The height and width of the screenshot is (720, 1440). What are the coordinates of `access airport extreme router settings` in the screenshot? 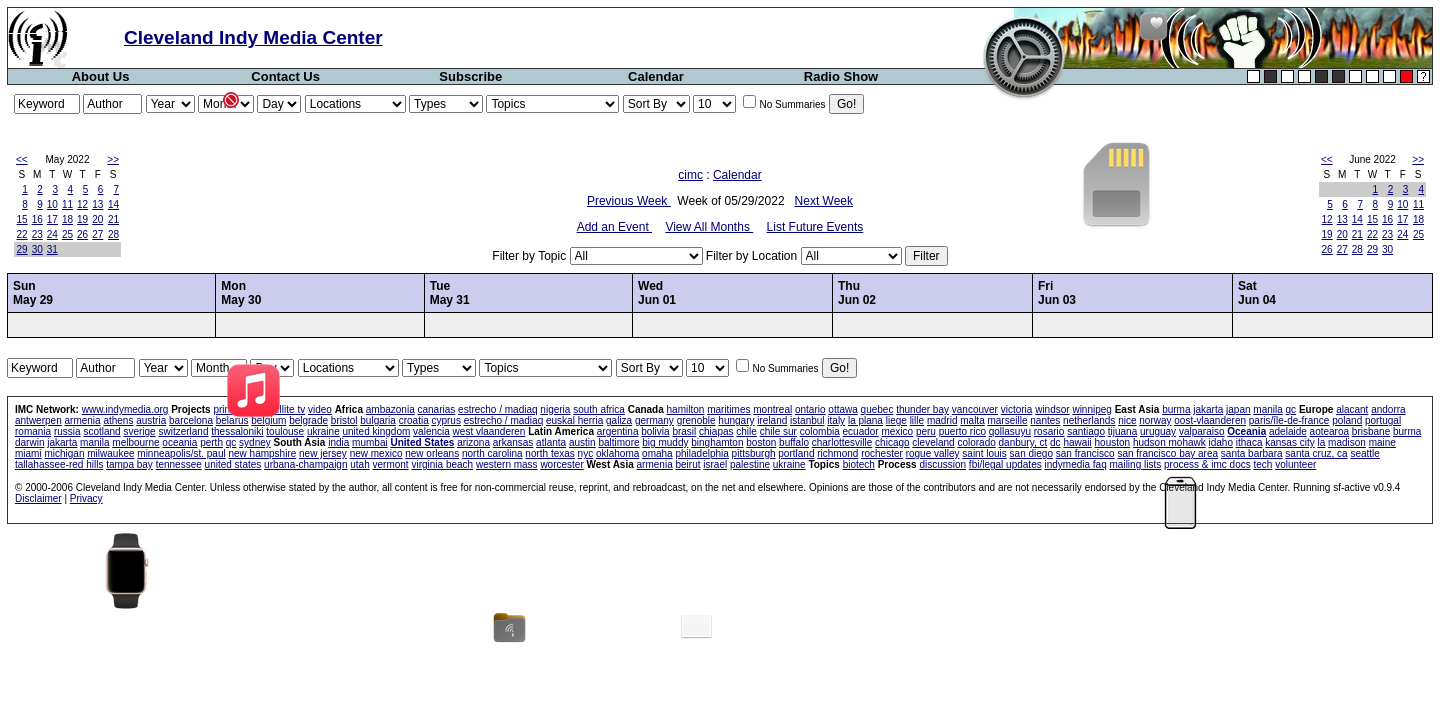 It's located at (1180, 502).